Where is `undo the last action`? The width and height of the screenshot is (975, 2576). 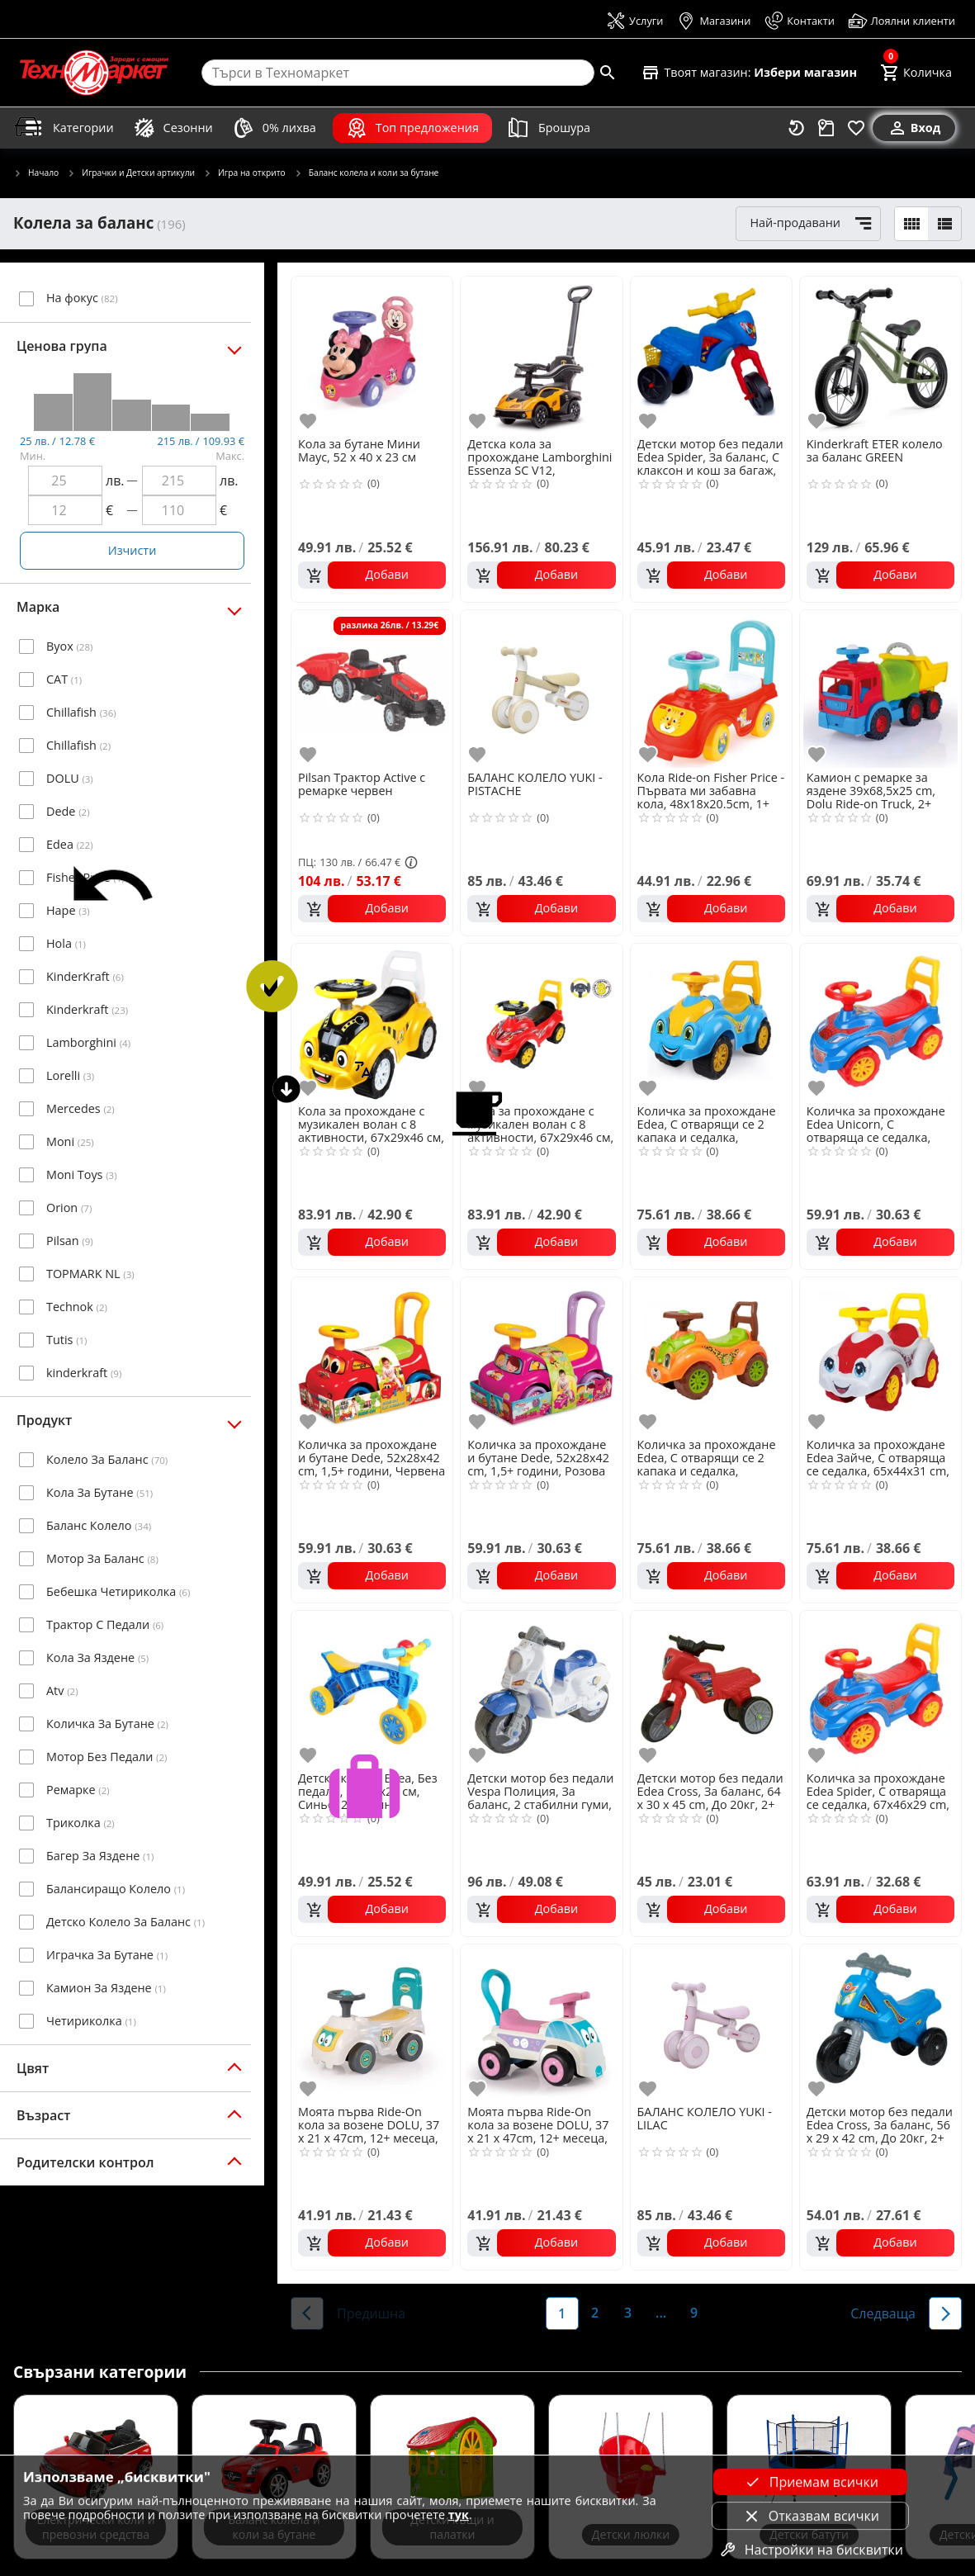
undo the last action is located at coordinates (112, 885).